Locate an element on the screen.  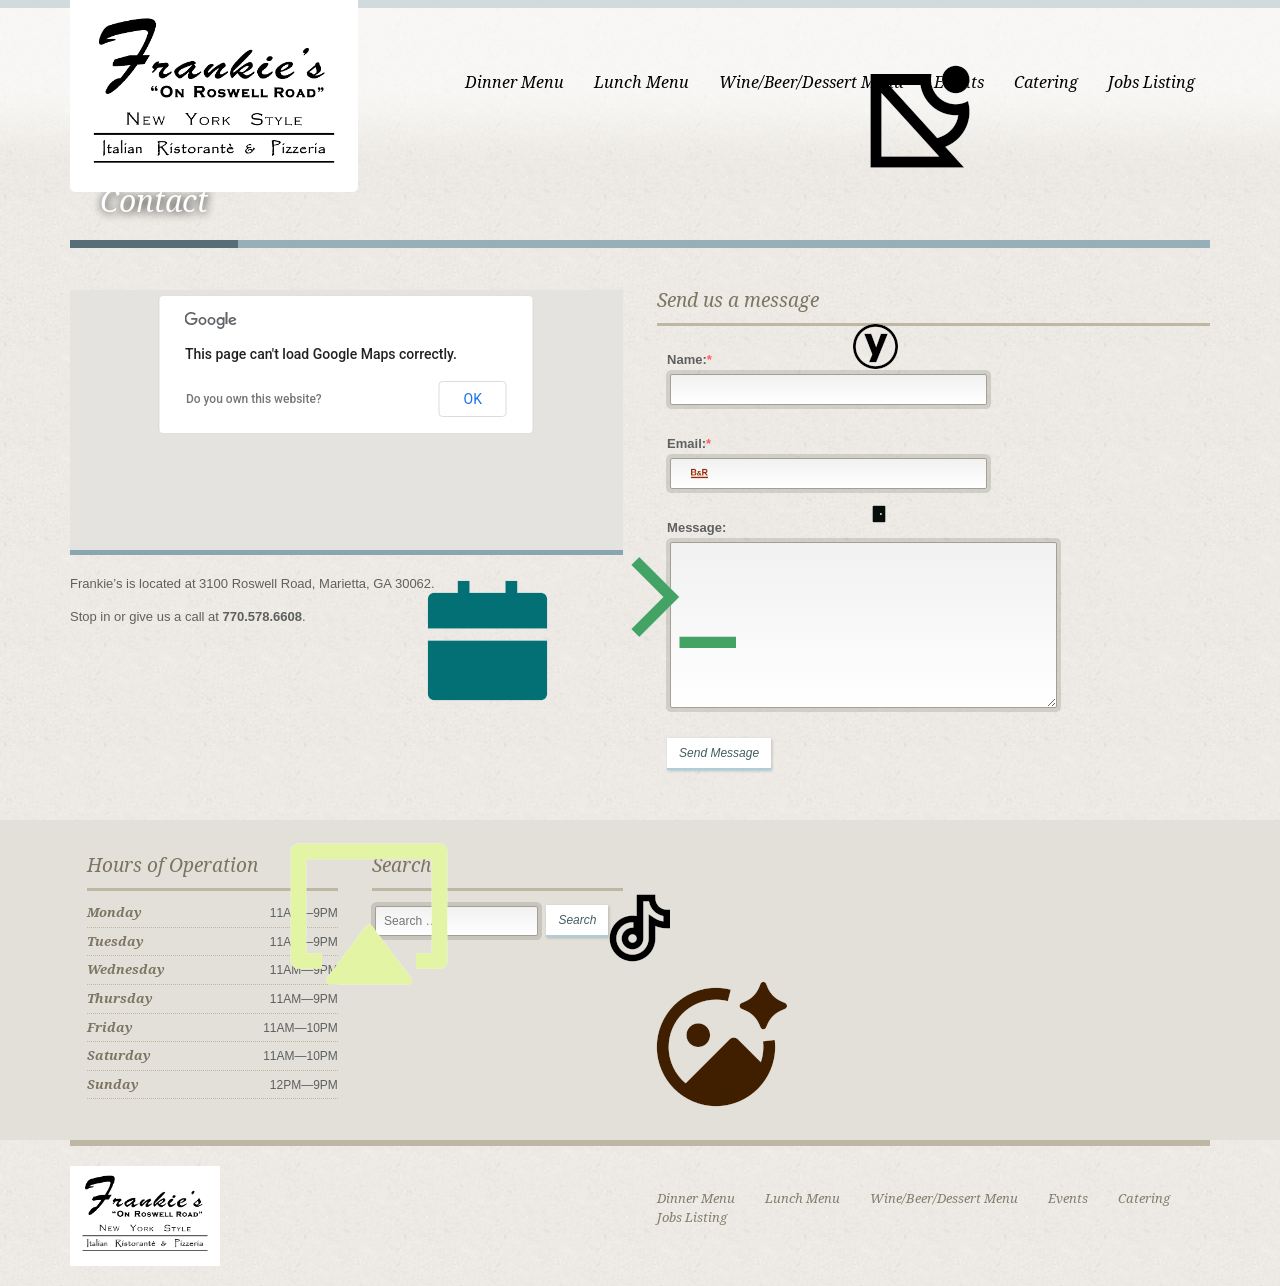
open calendar is located at coordinates (487, 646).